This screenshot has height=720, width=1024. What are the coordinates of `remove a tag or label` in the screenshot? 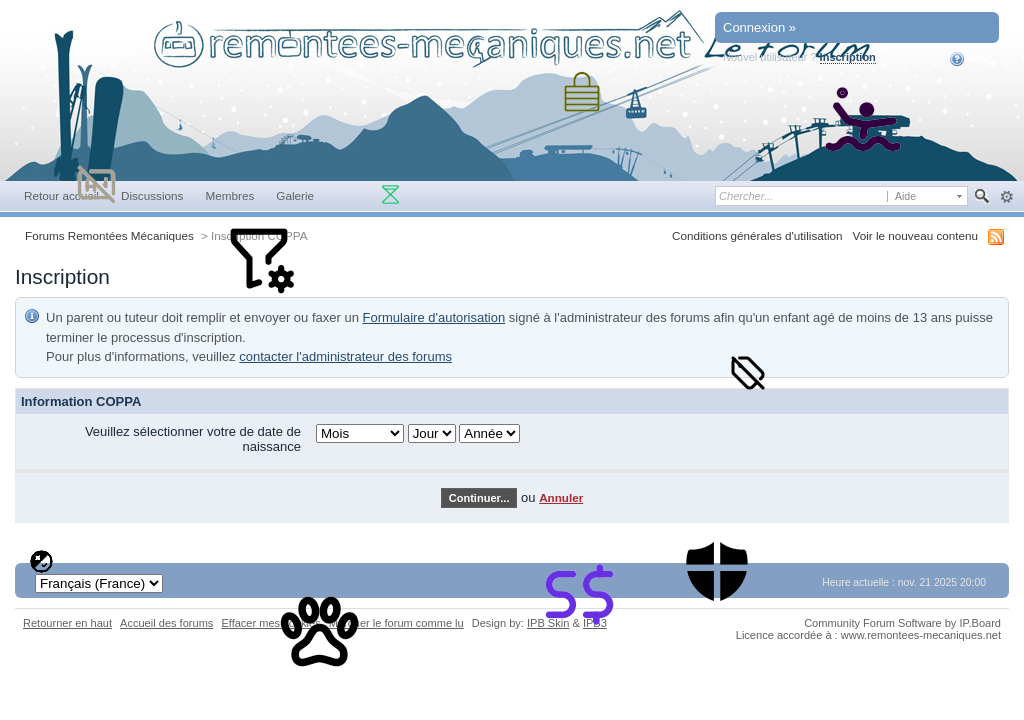 It's located at (748, 373).